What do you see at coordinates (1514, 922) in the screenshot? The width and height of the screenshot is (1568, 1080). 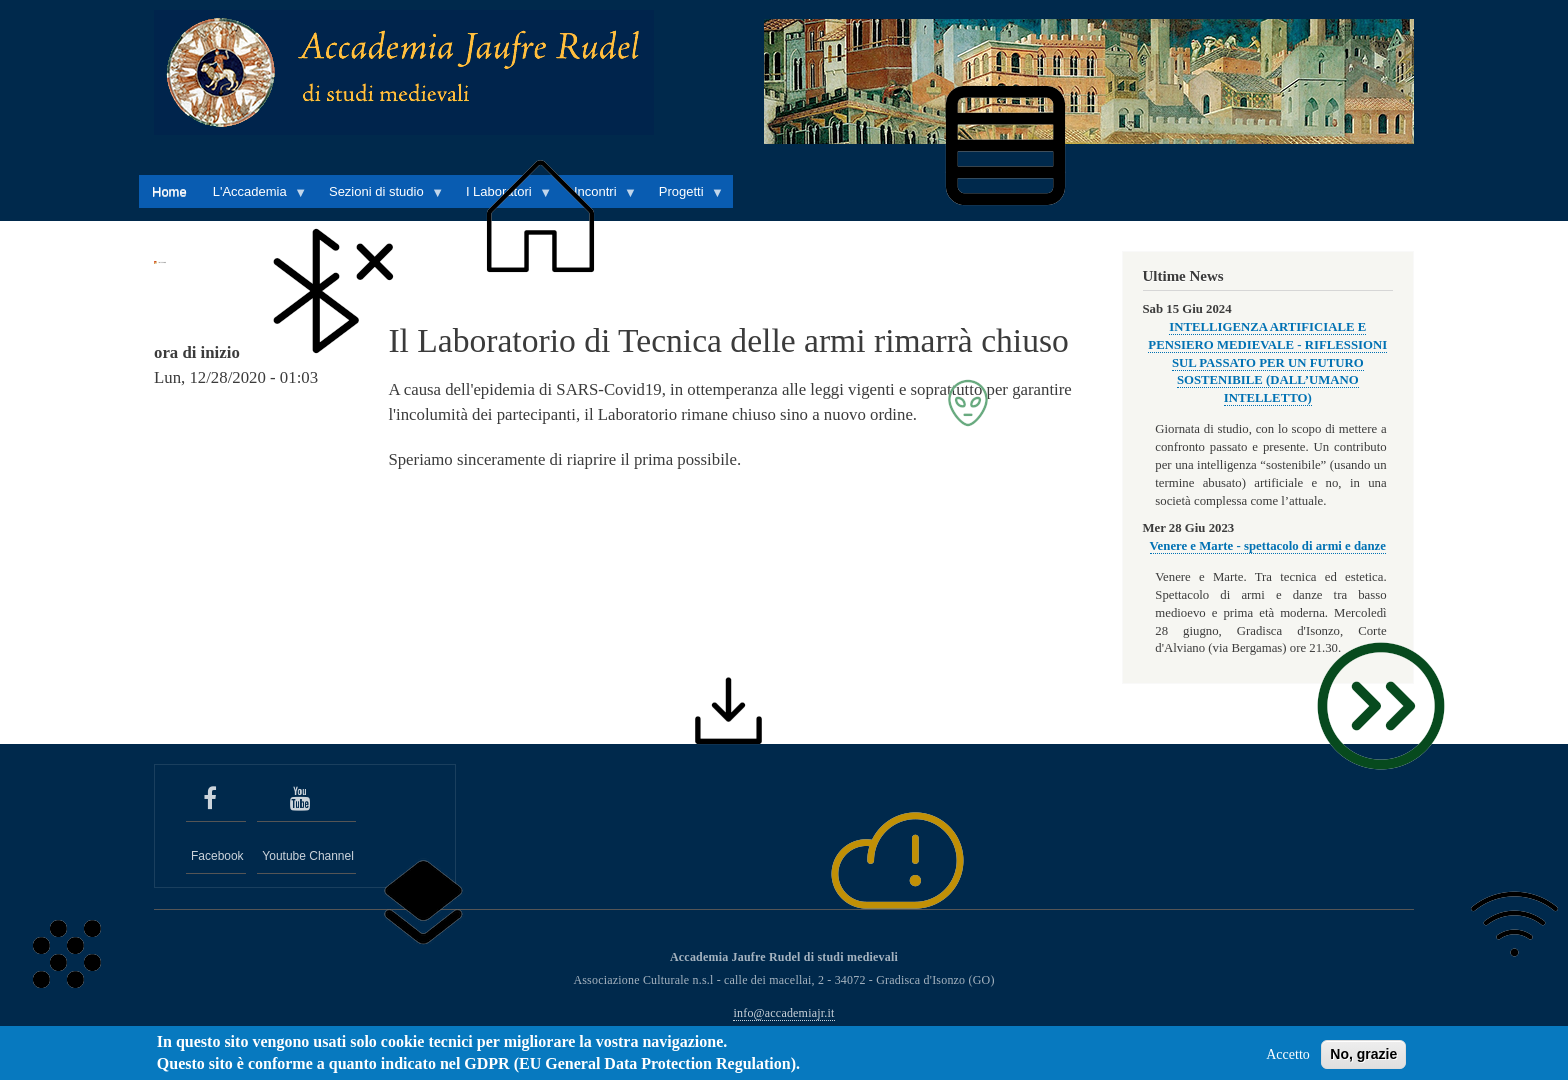 I see `strong wifi signal strength` at bounding box center [1514, 922].